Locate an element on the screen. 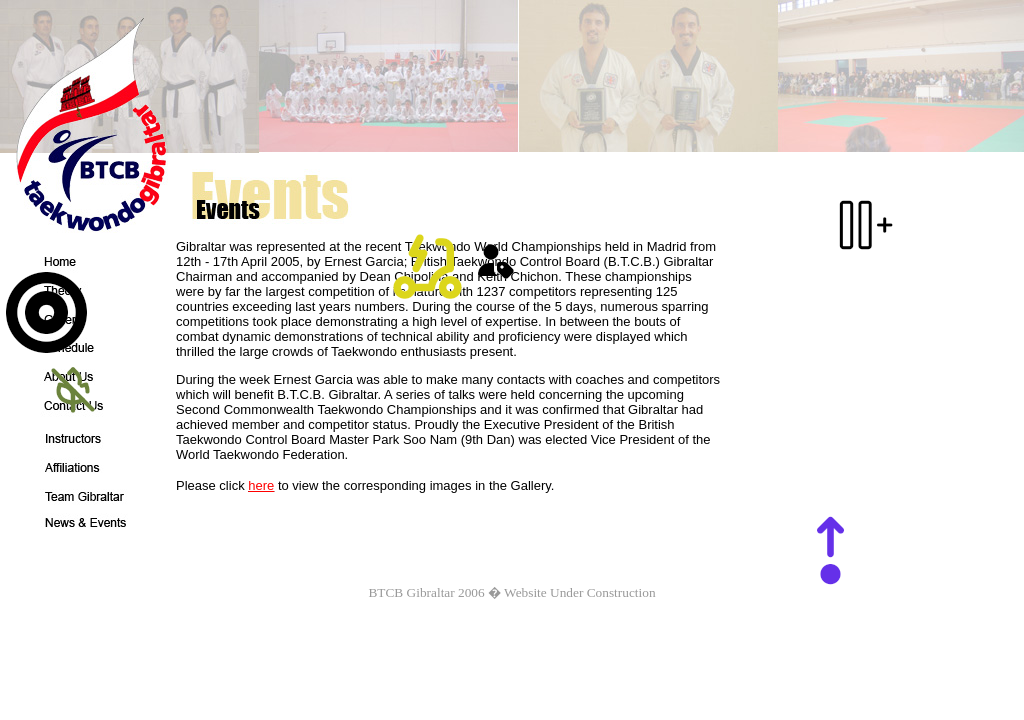 This screenshot has height=720, width=1024. an open issue in your feed is located at coordinates (46, 312).